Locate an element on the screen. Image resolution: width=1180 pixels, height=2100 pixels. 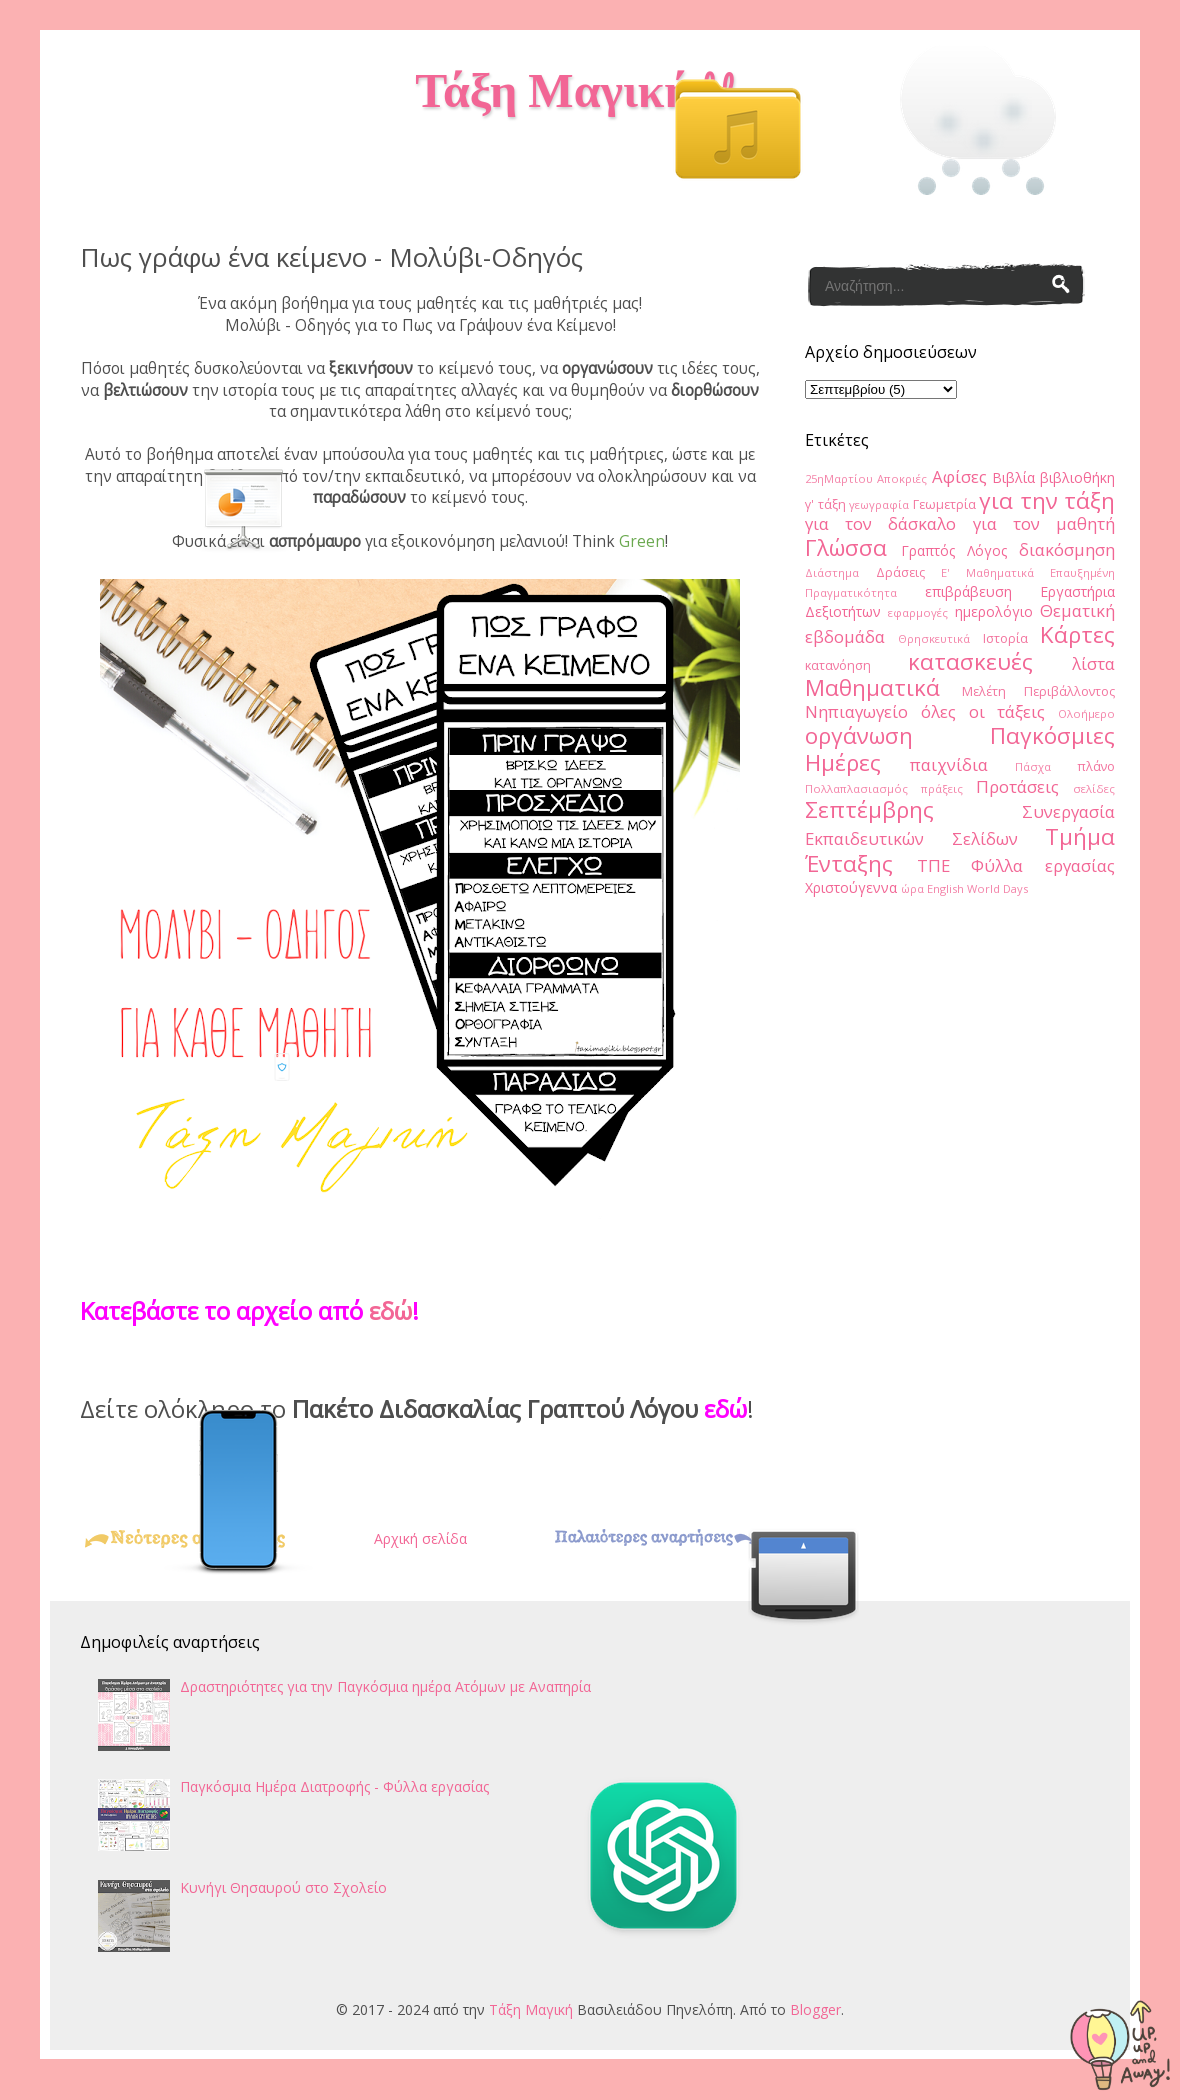
indicates a connected iPhone 12 Pro Max device is located at coordinates (238, 1492).